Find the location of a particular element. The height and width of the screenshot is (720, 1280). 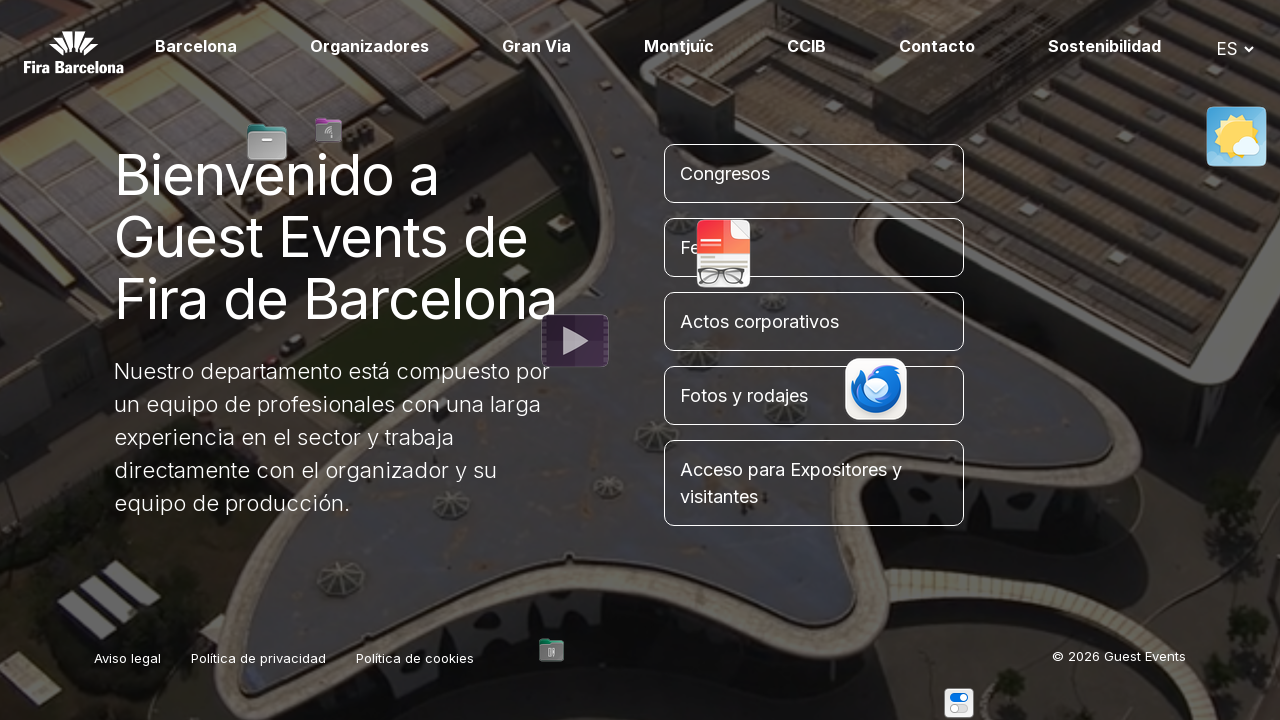

open thunderbird email client is located at coordinates (876, 389).